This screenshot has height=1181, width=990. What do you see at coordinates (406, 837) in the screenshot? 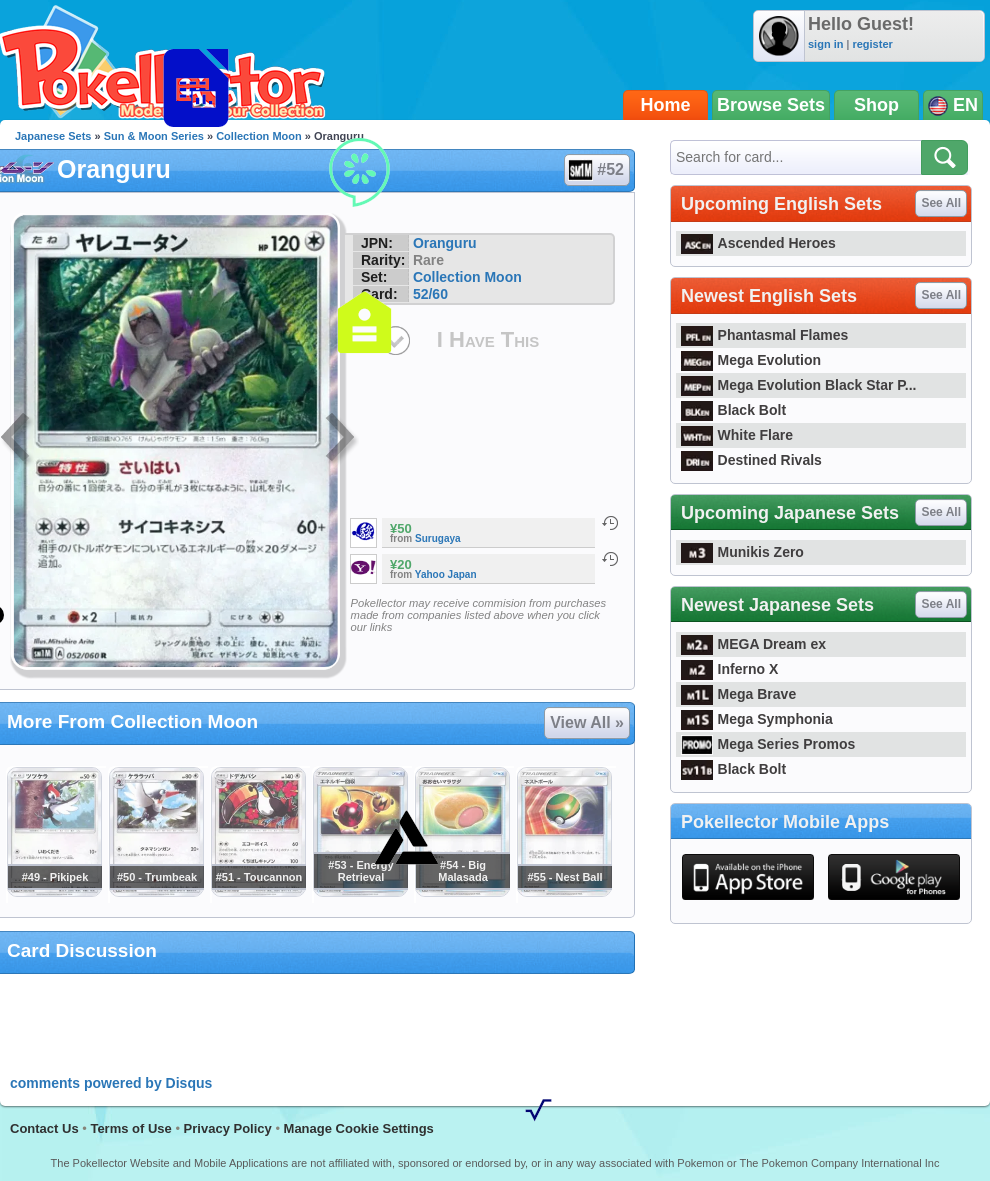
I see `Alchemy blockchain development platform logo` at bounding box center [406, 837].